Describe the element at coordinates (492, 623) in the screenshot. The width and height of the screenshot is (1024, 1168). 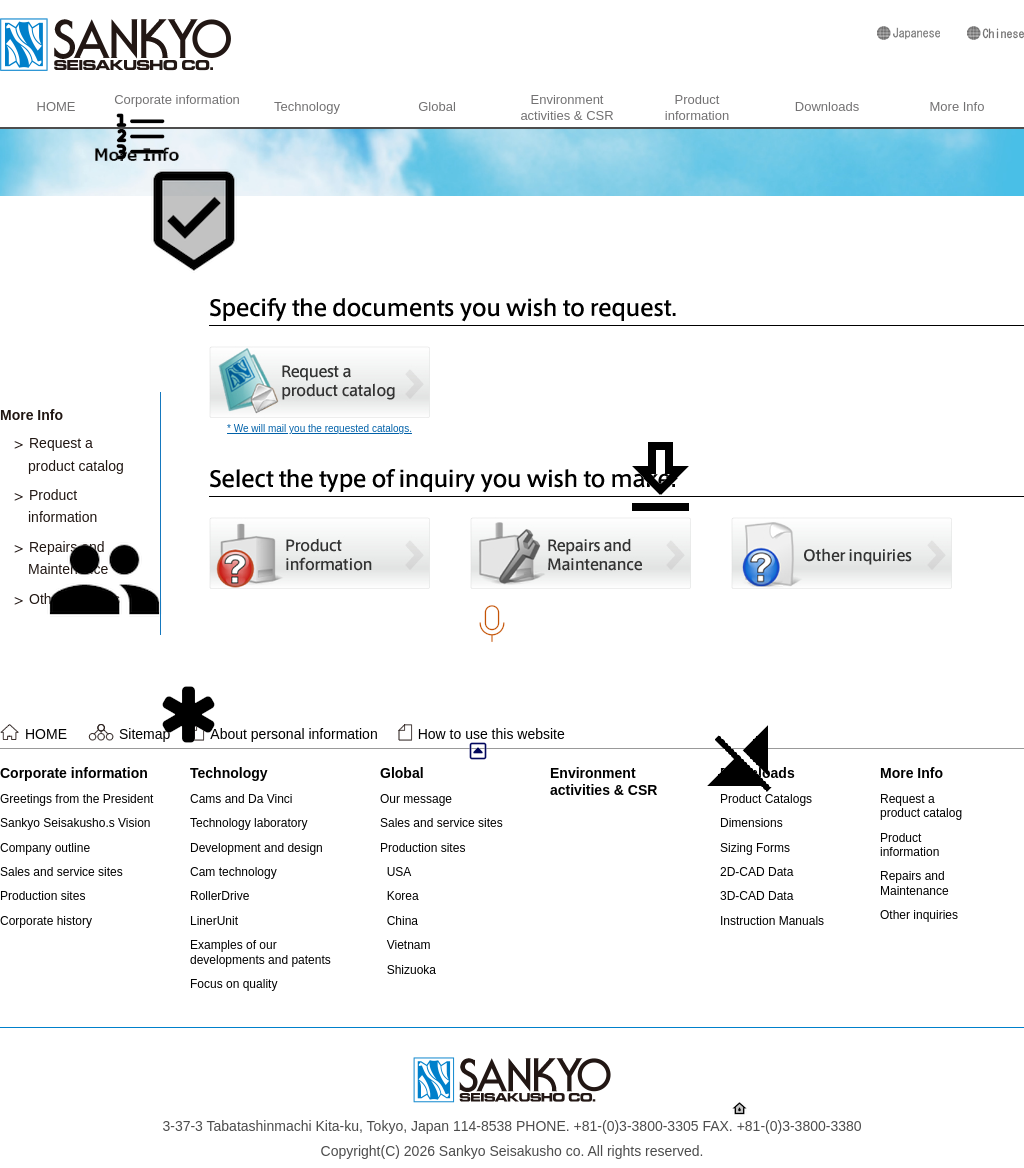
I see `tap to use voice input` at that location.